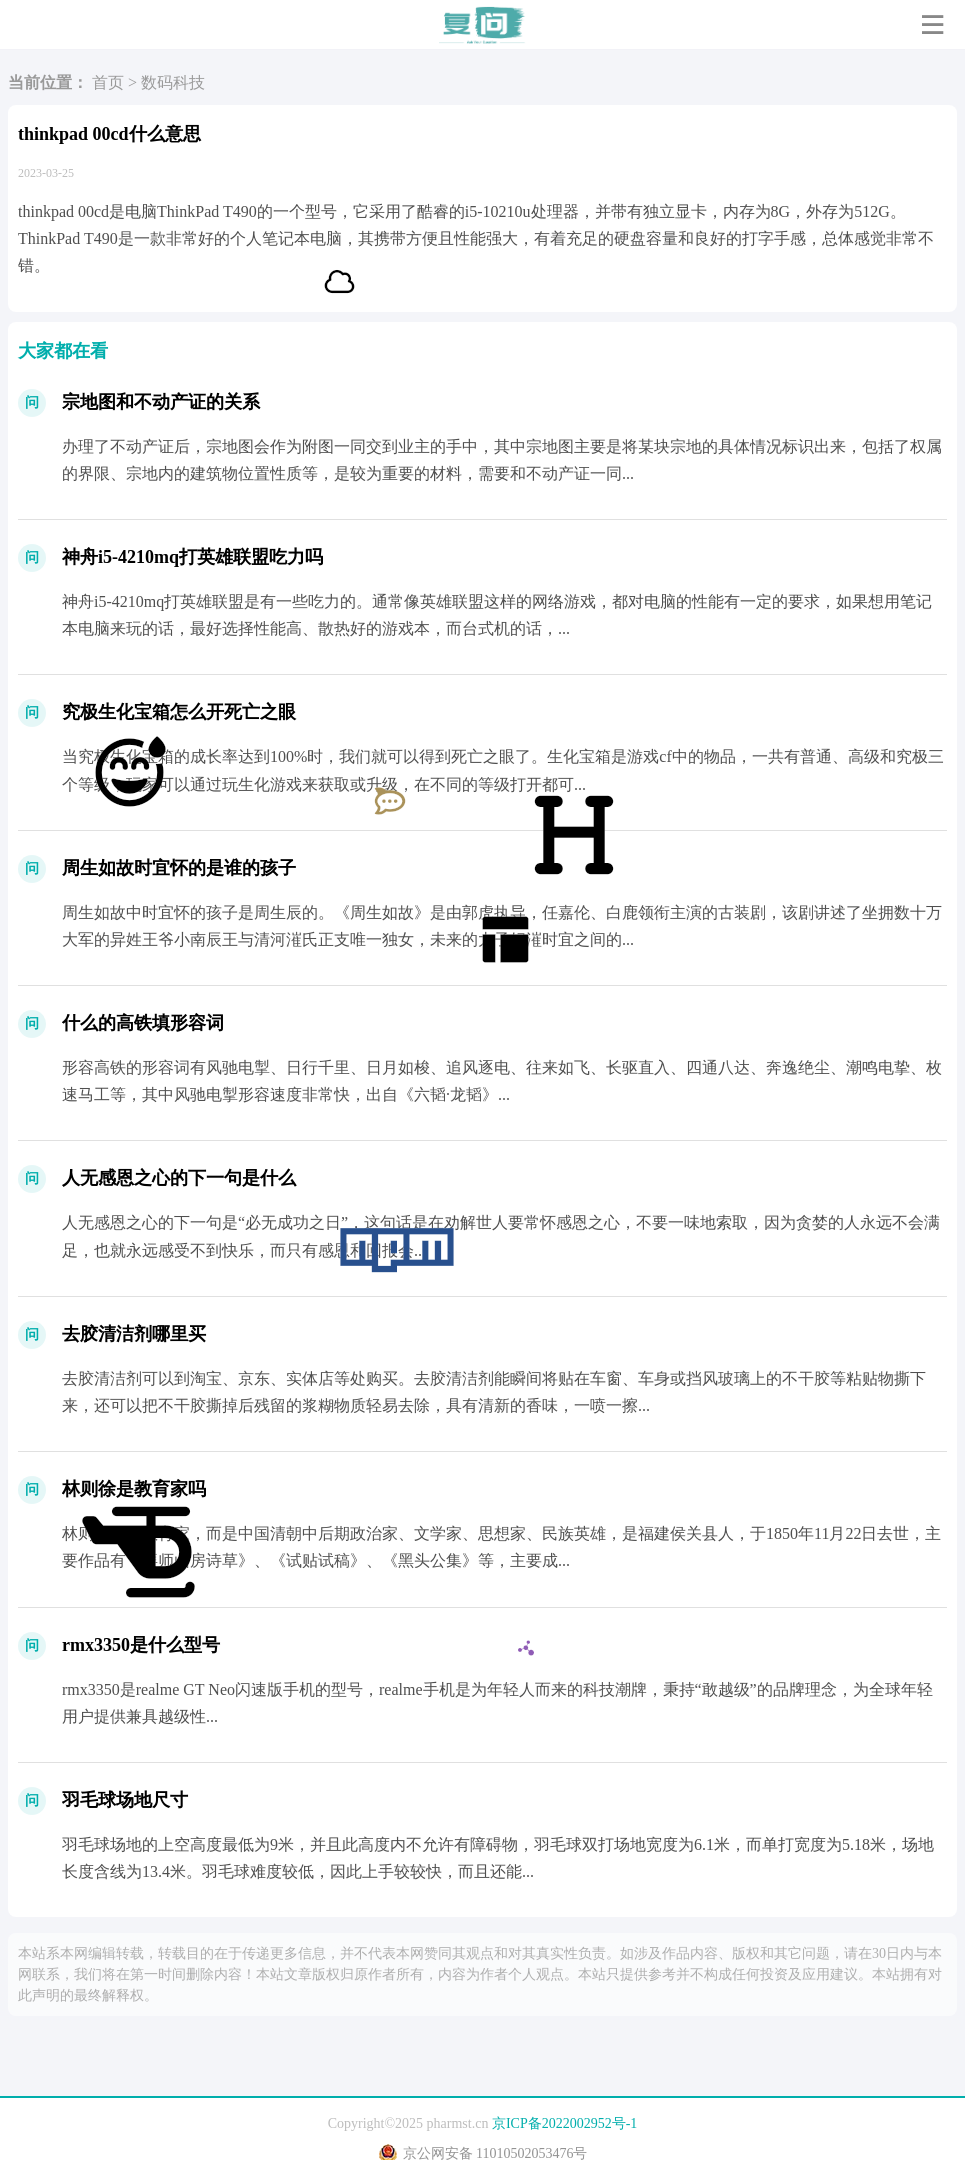  What do you see at coordinates (574, 835) in the screenshot?
I see `format text as a heading` at bounding box center [574, 835].